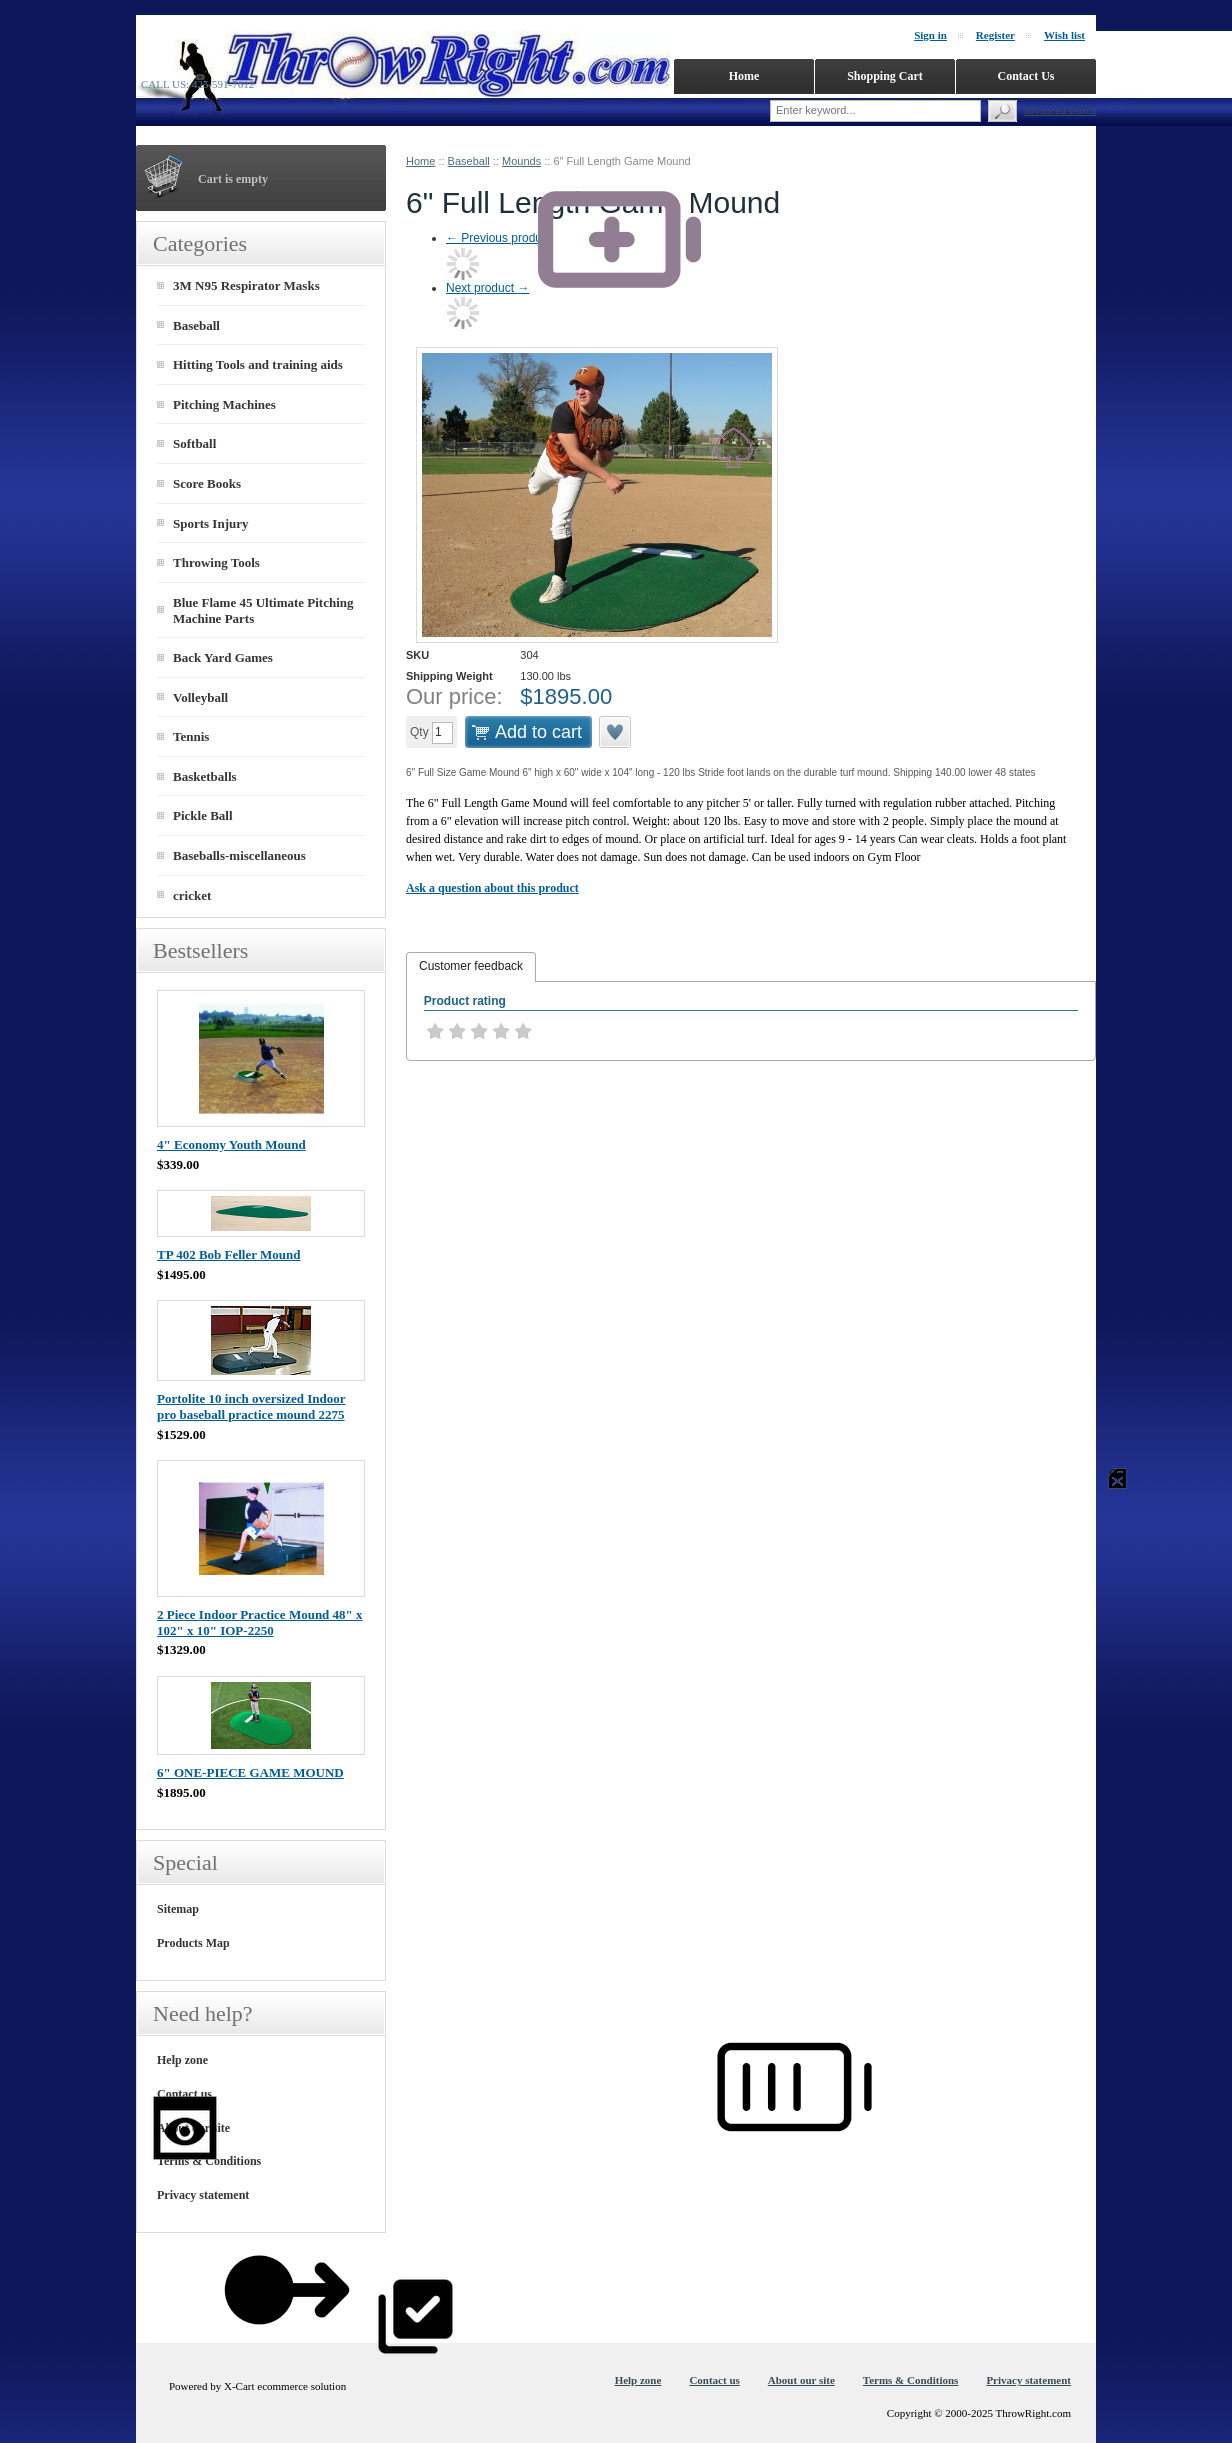 Image resolution: width=1232 pixels, height=2443 pixels. I want to click on add or extend battery life, so click(619, 239).